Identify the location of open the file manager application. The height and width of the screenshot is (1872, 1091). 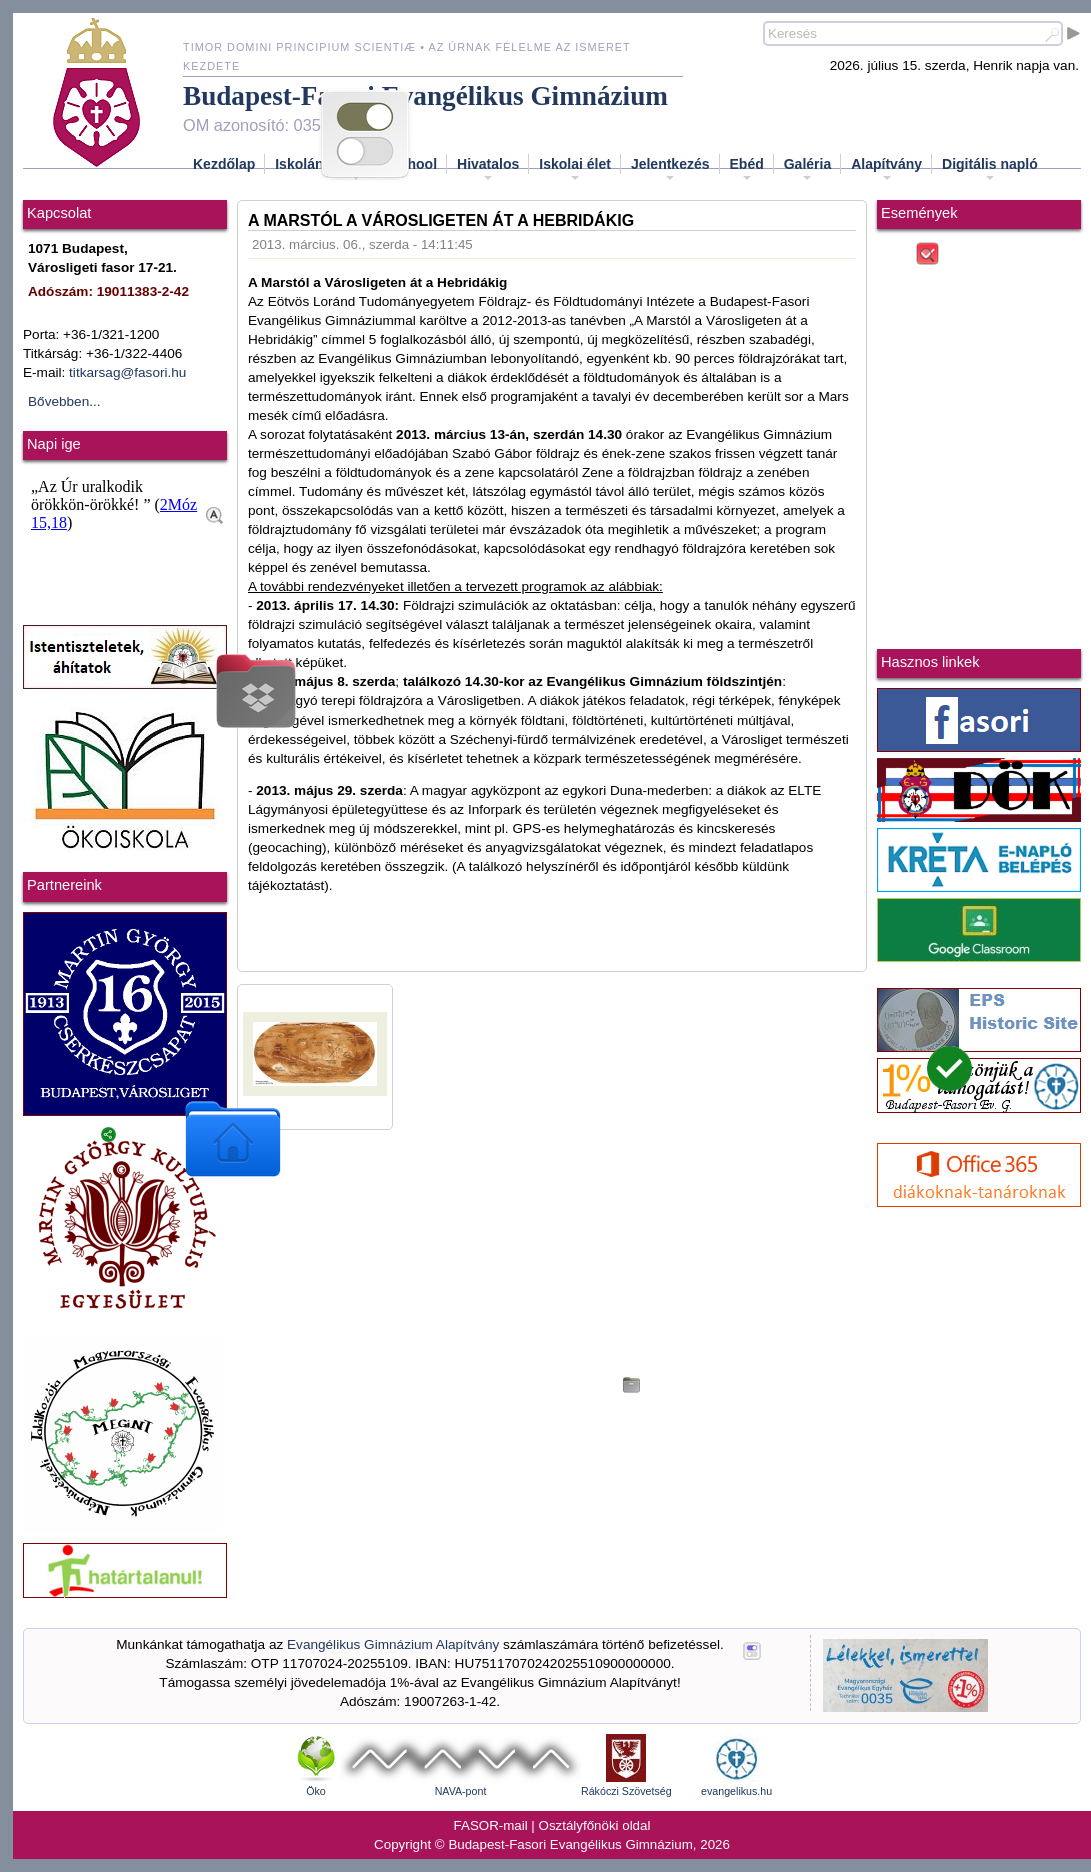
(631, 1384).